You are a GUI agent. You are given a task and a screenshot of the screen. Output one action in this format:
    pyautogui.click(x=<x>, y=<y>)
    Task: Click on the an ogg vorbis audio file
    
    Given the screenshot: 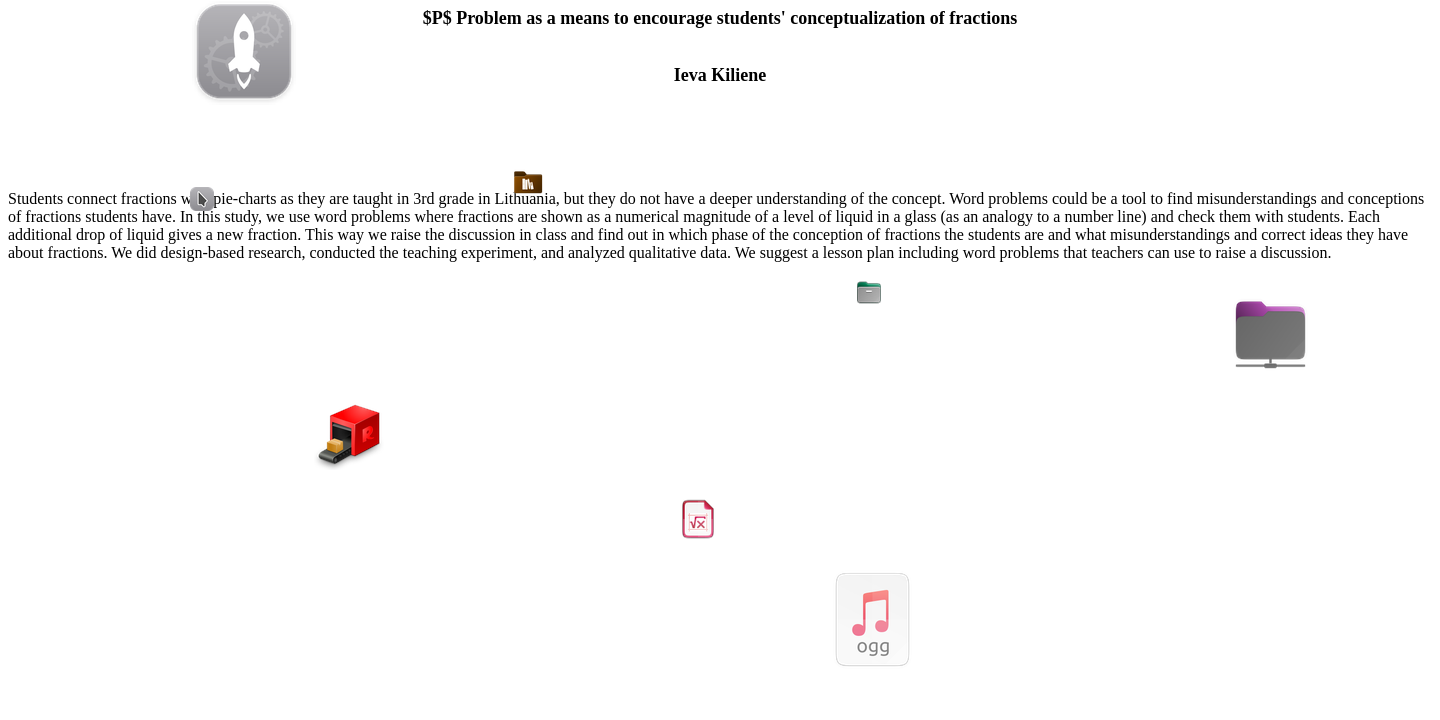 What is the action you would take?
    pyautogui.click(x=872, y=619)
    